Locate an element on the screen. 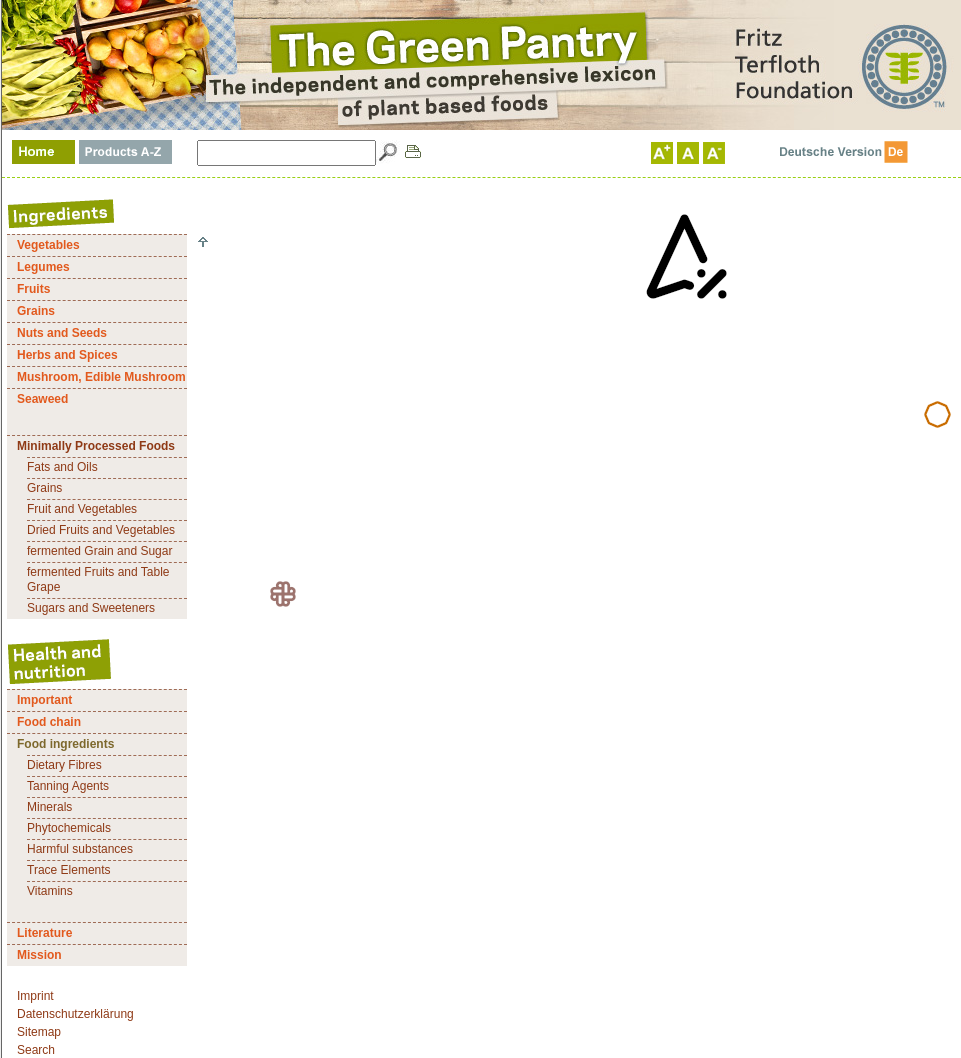  open Slack workspace is located at coordinates (283, 594).